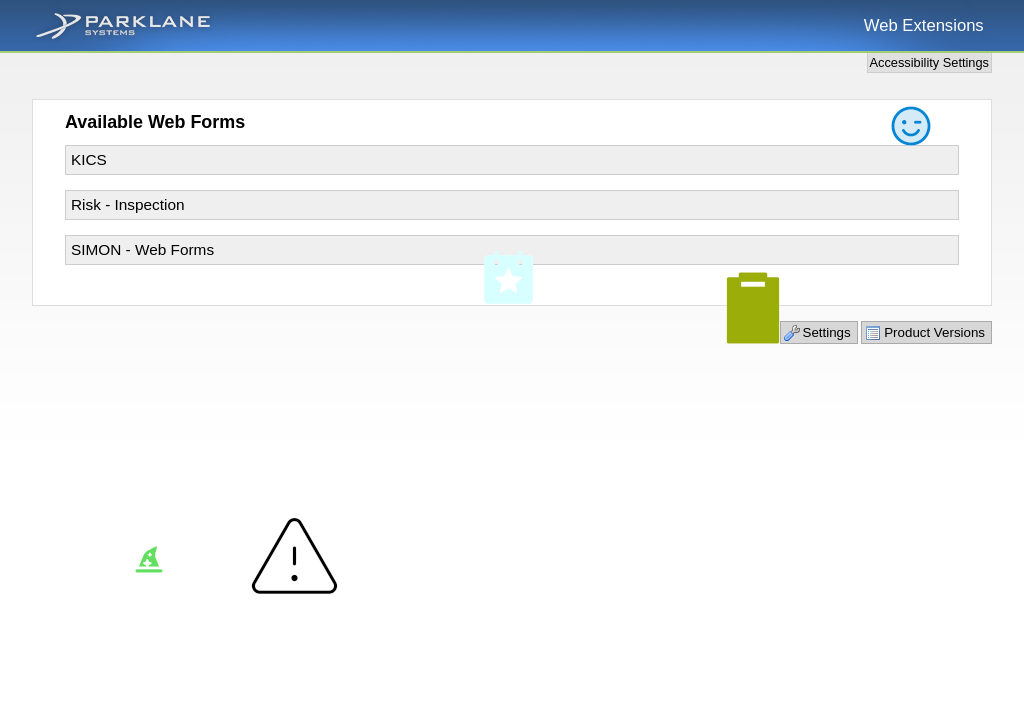 The image size is (1024, 720). What do you see at coordinates (508, 279) in the screenshot?
I see `view starred or favorite events` at bounding box center [508, 279].